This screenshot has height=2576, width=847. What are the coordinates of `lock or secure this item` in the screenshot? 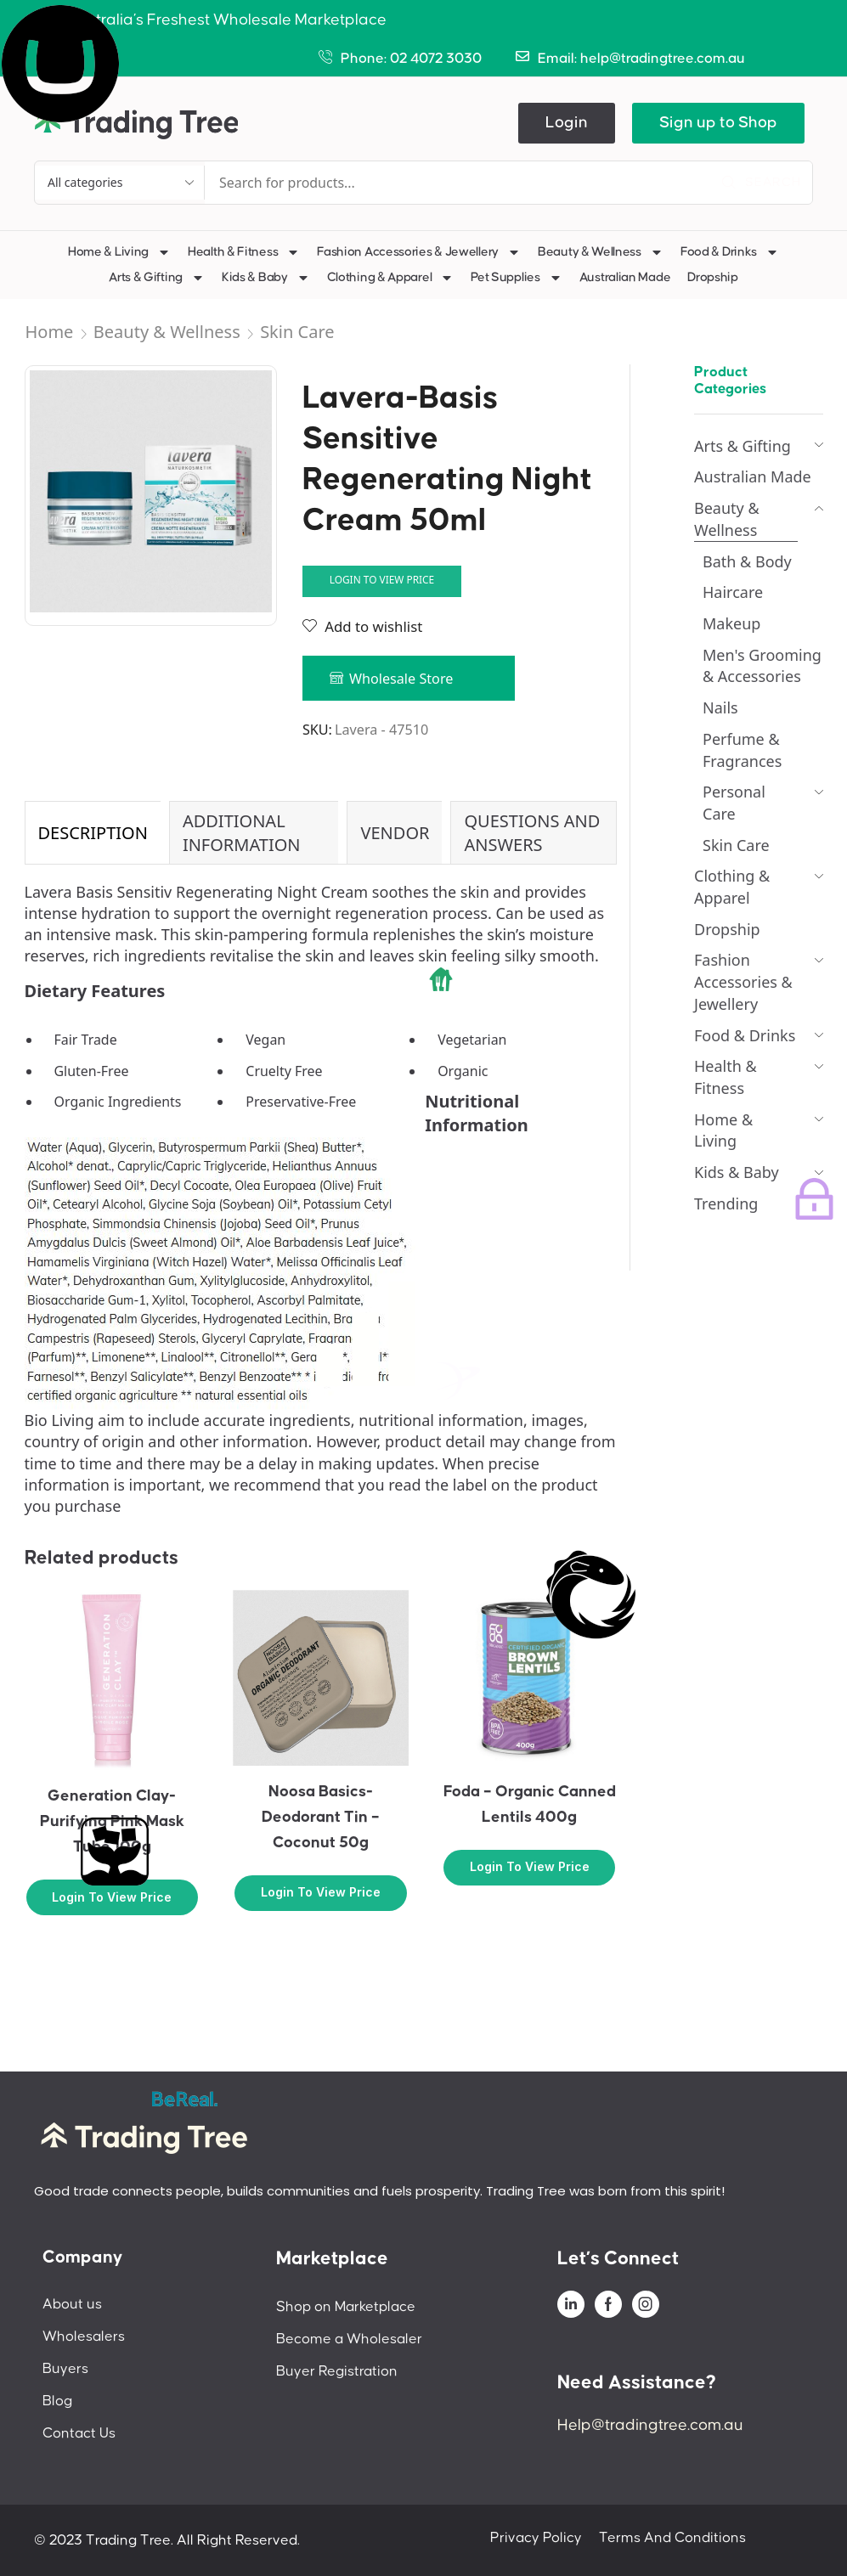 It's located at (814, 1198).